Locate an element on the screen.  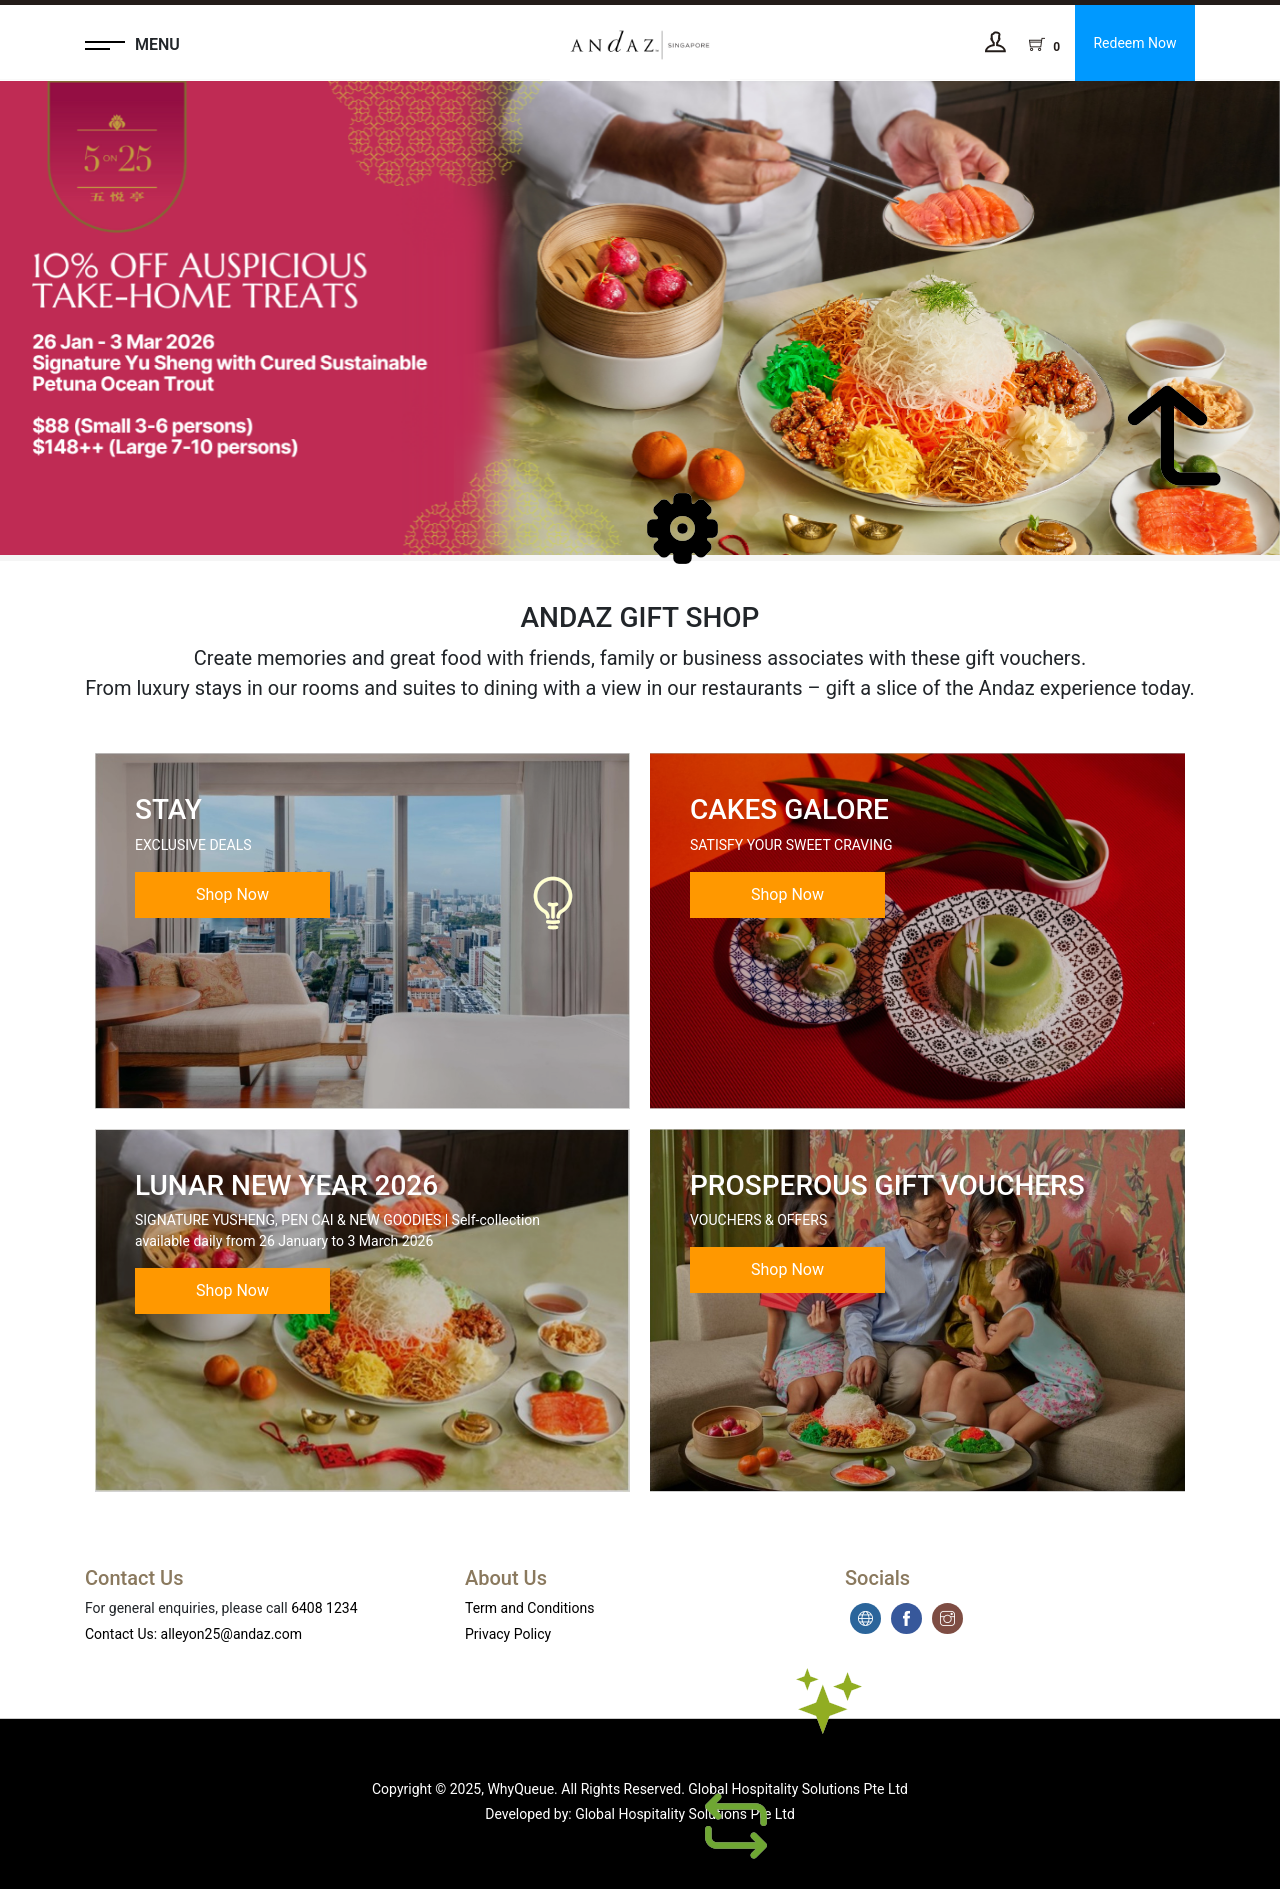
view tips or suggestions is located at coordinates (553, 903).